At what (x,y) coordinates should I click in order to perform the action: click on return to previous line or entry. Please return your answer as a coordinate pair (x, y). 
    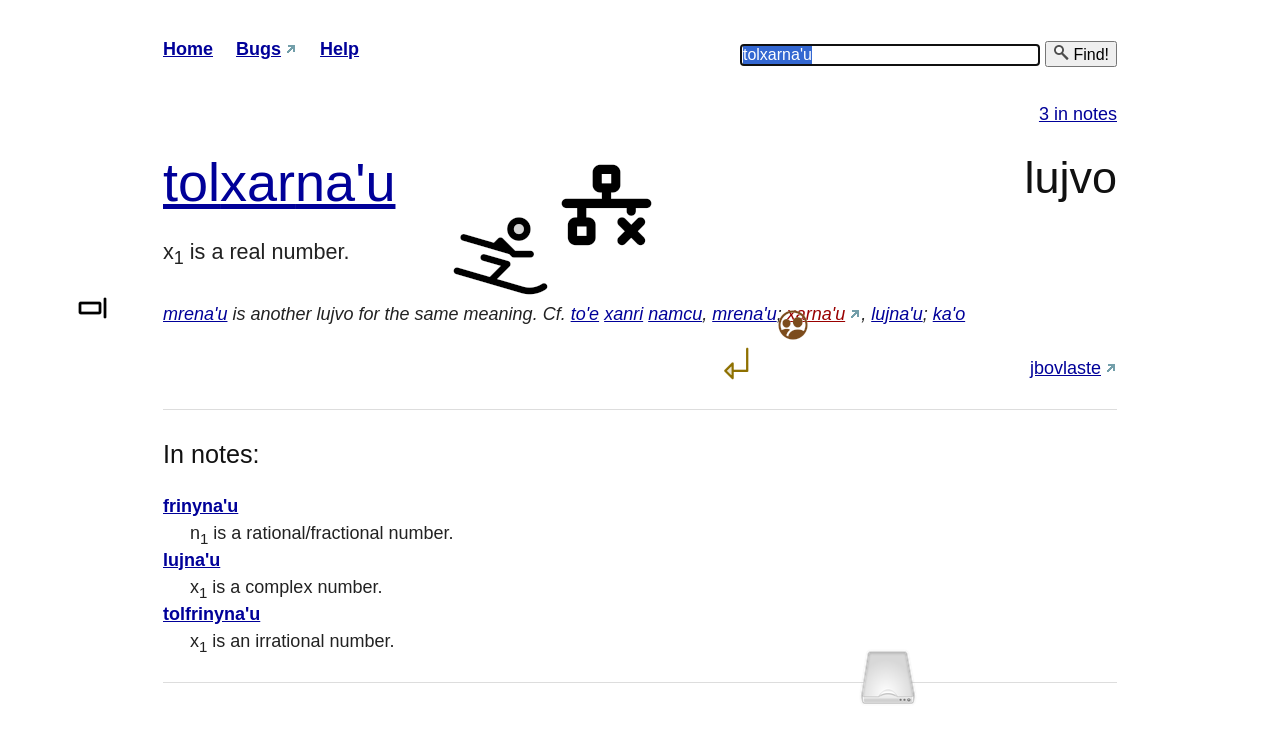
    Looking at the image, I should click on (737, 363).